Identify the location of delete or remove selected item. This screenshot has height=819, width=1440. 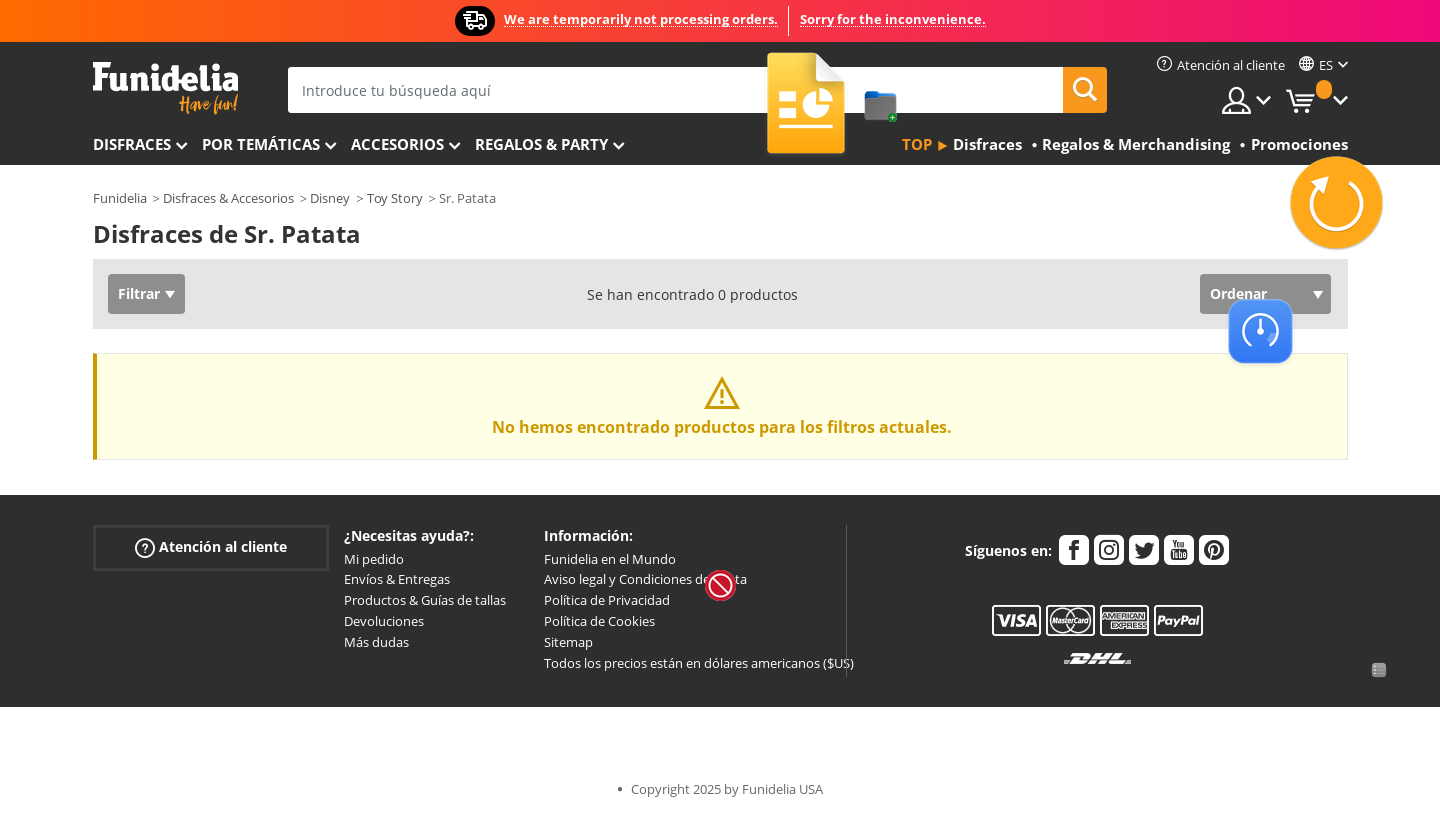
(720, 585).